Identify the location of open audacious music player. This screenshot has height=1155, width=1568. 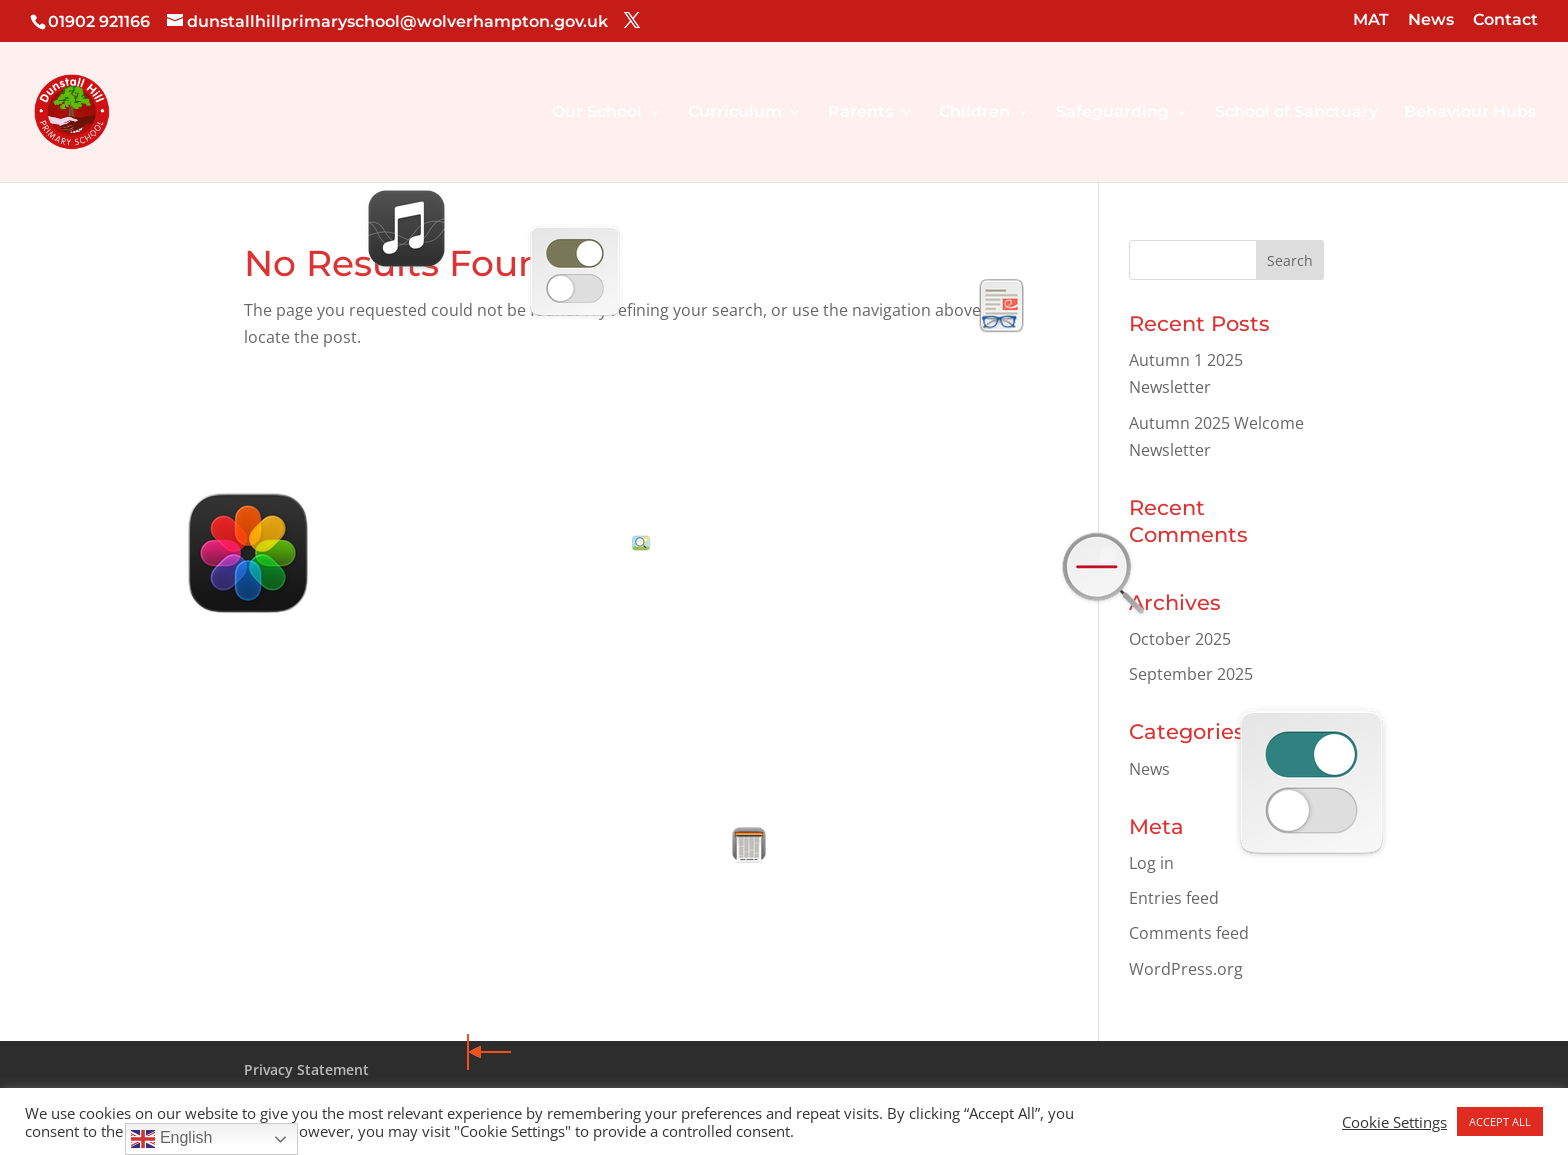
(406, 228).